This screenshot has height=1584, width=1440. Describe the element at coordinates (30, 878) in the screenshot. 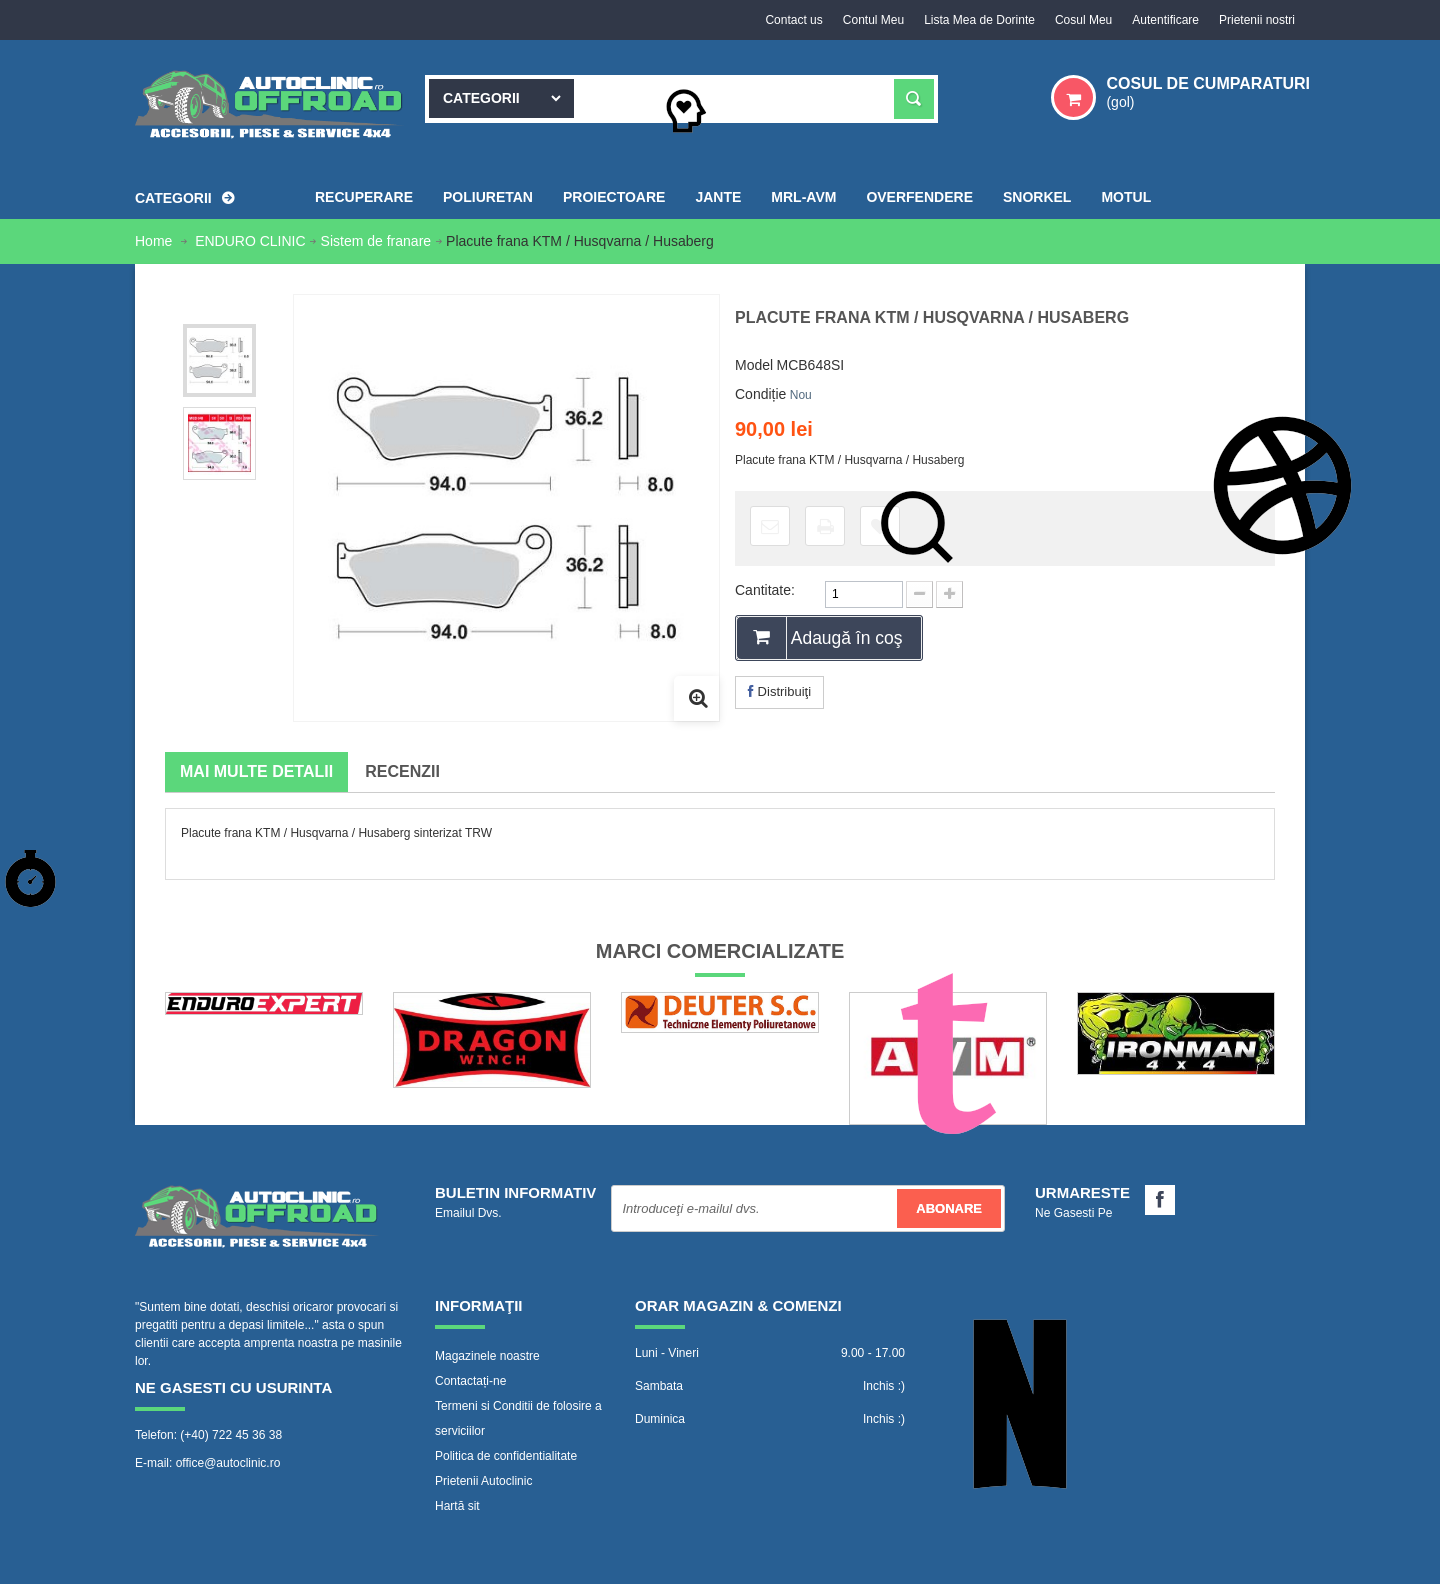

I see `Fastly CDN service logo` at that location.